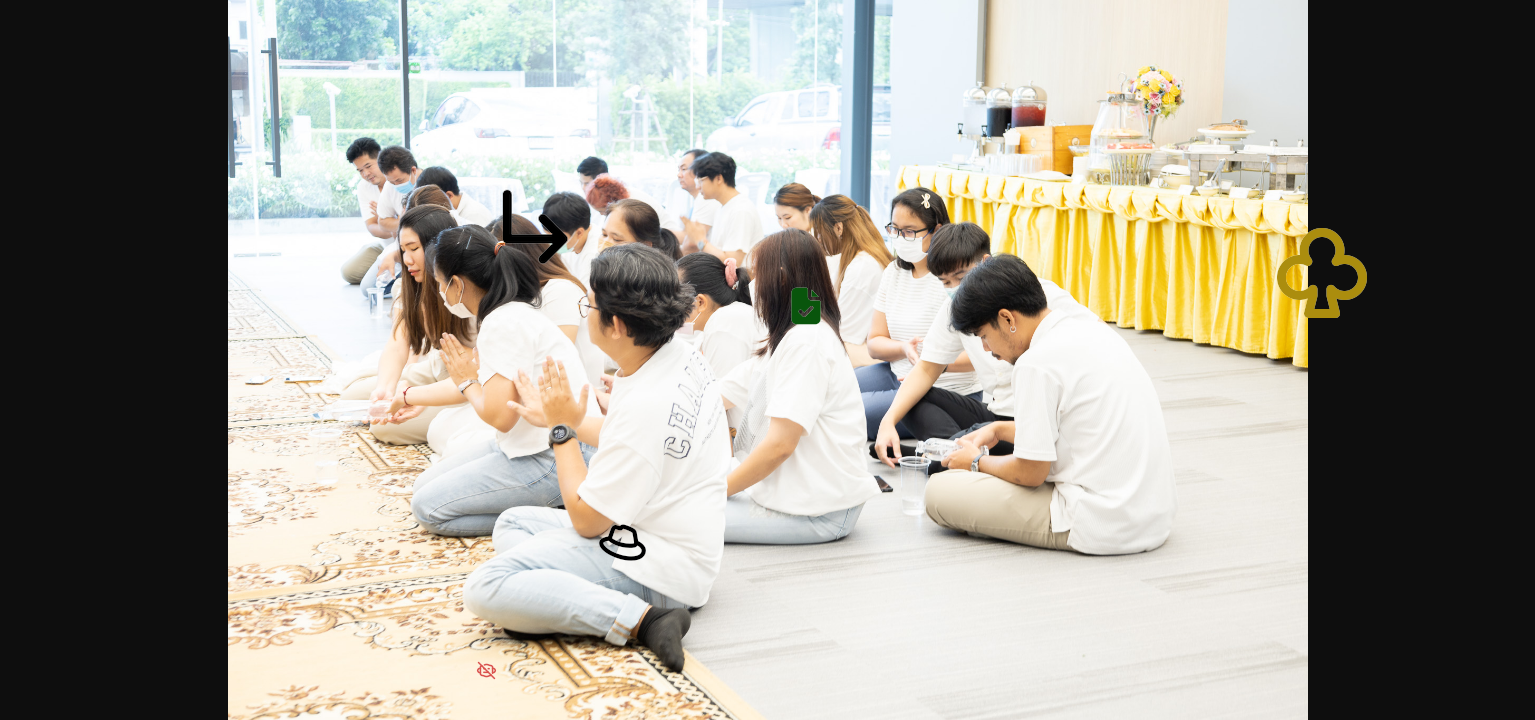  Describe the element at coordinates (622, 541) in the screenshot. I see `Red Hat brand logo` at that location.